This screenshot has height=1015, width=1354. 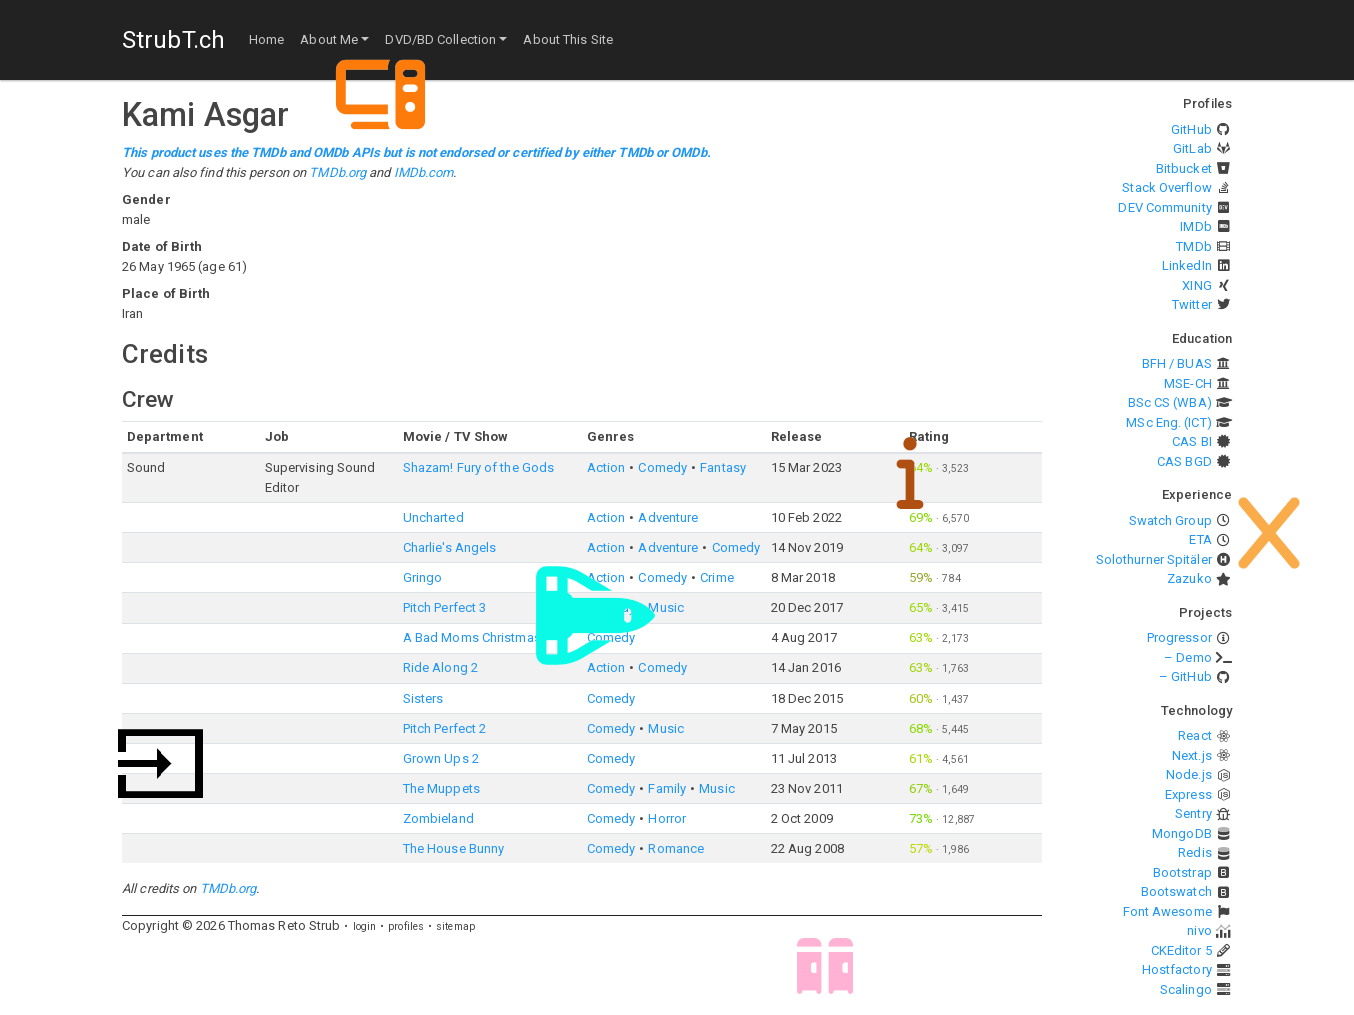 I want to click on view more information about this item, so click(x=910, y=473).